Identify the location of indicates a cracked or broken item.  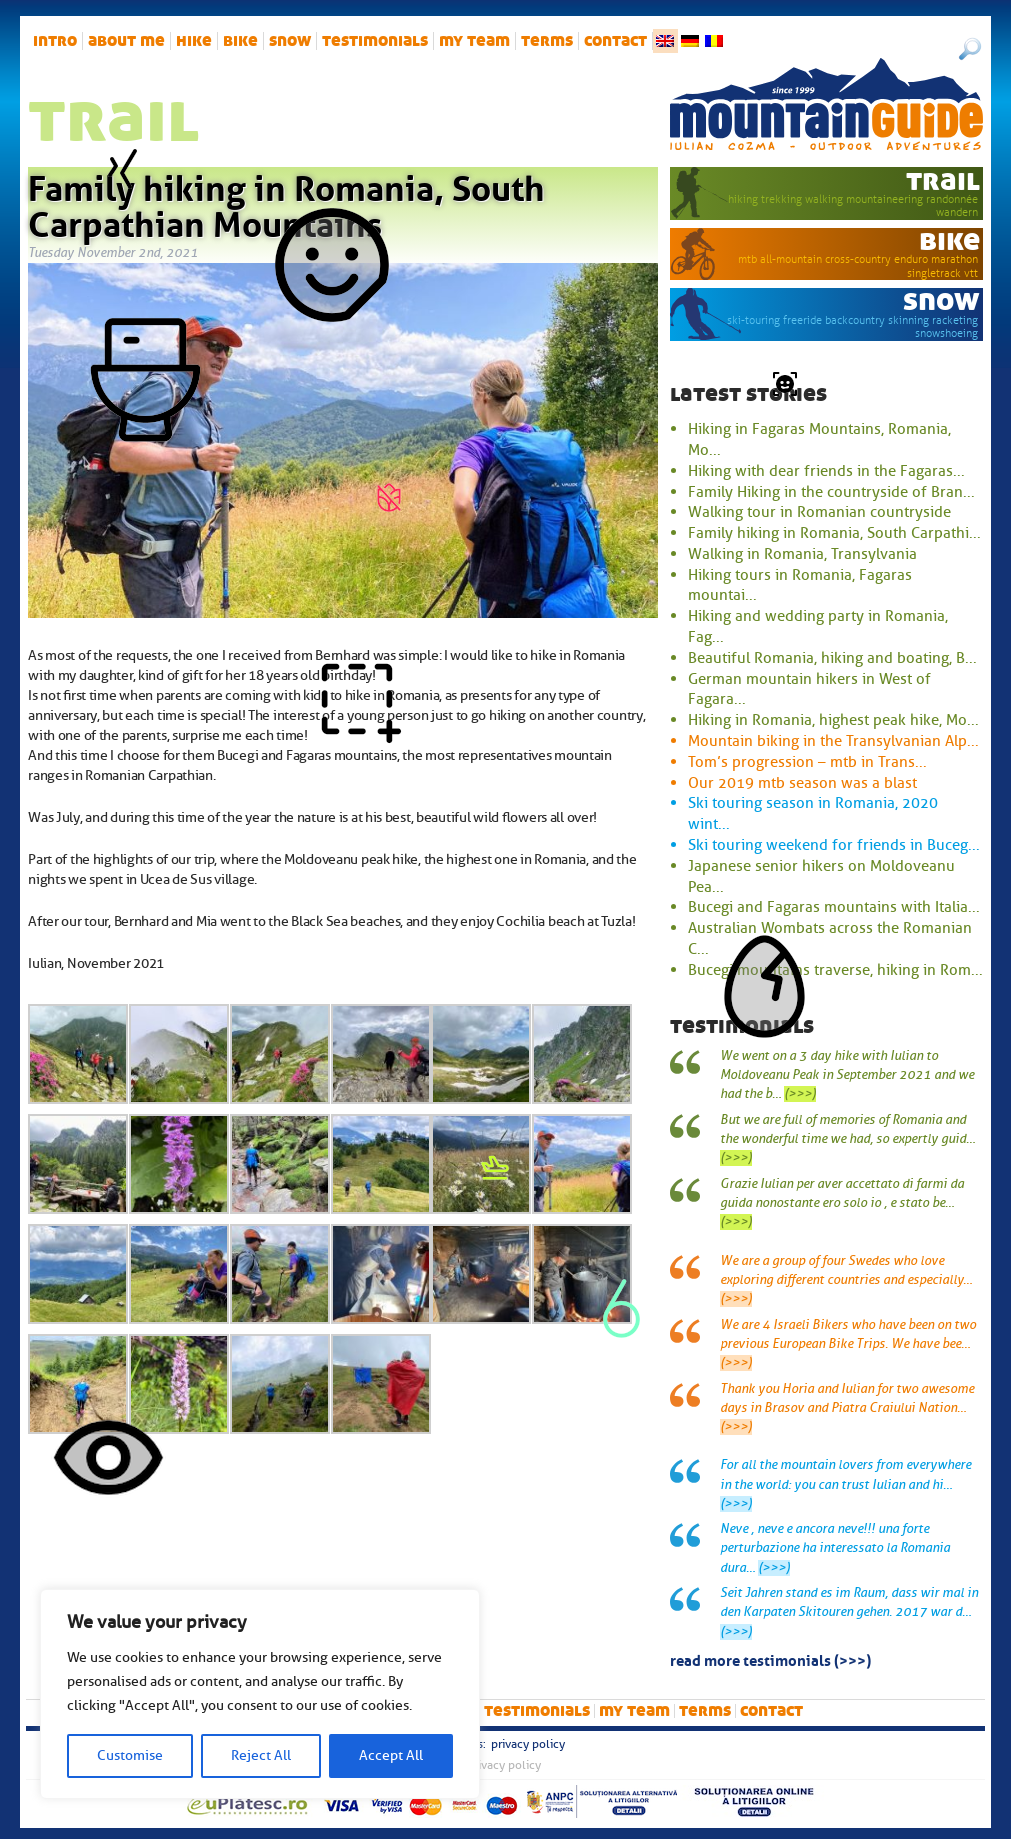
(764, 986).